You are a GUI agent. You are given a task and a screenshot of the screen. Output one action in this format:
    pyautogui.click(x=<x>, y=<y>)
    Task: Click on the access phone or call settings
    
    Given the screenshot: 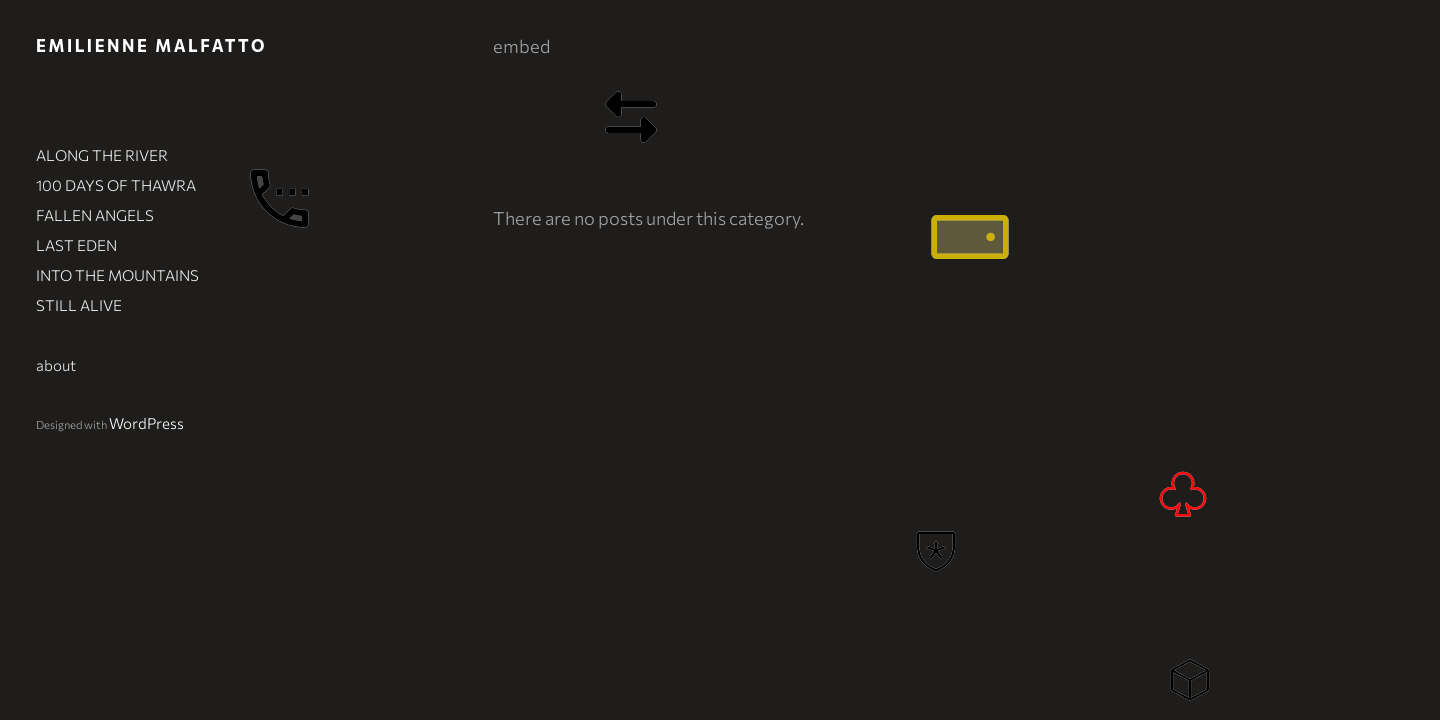 What is the action you would take?
    pyautogui.click(x=279, y=198)
    